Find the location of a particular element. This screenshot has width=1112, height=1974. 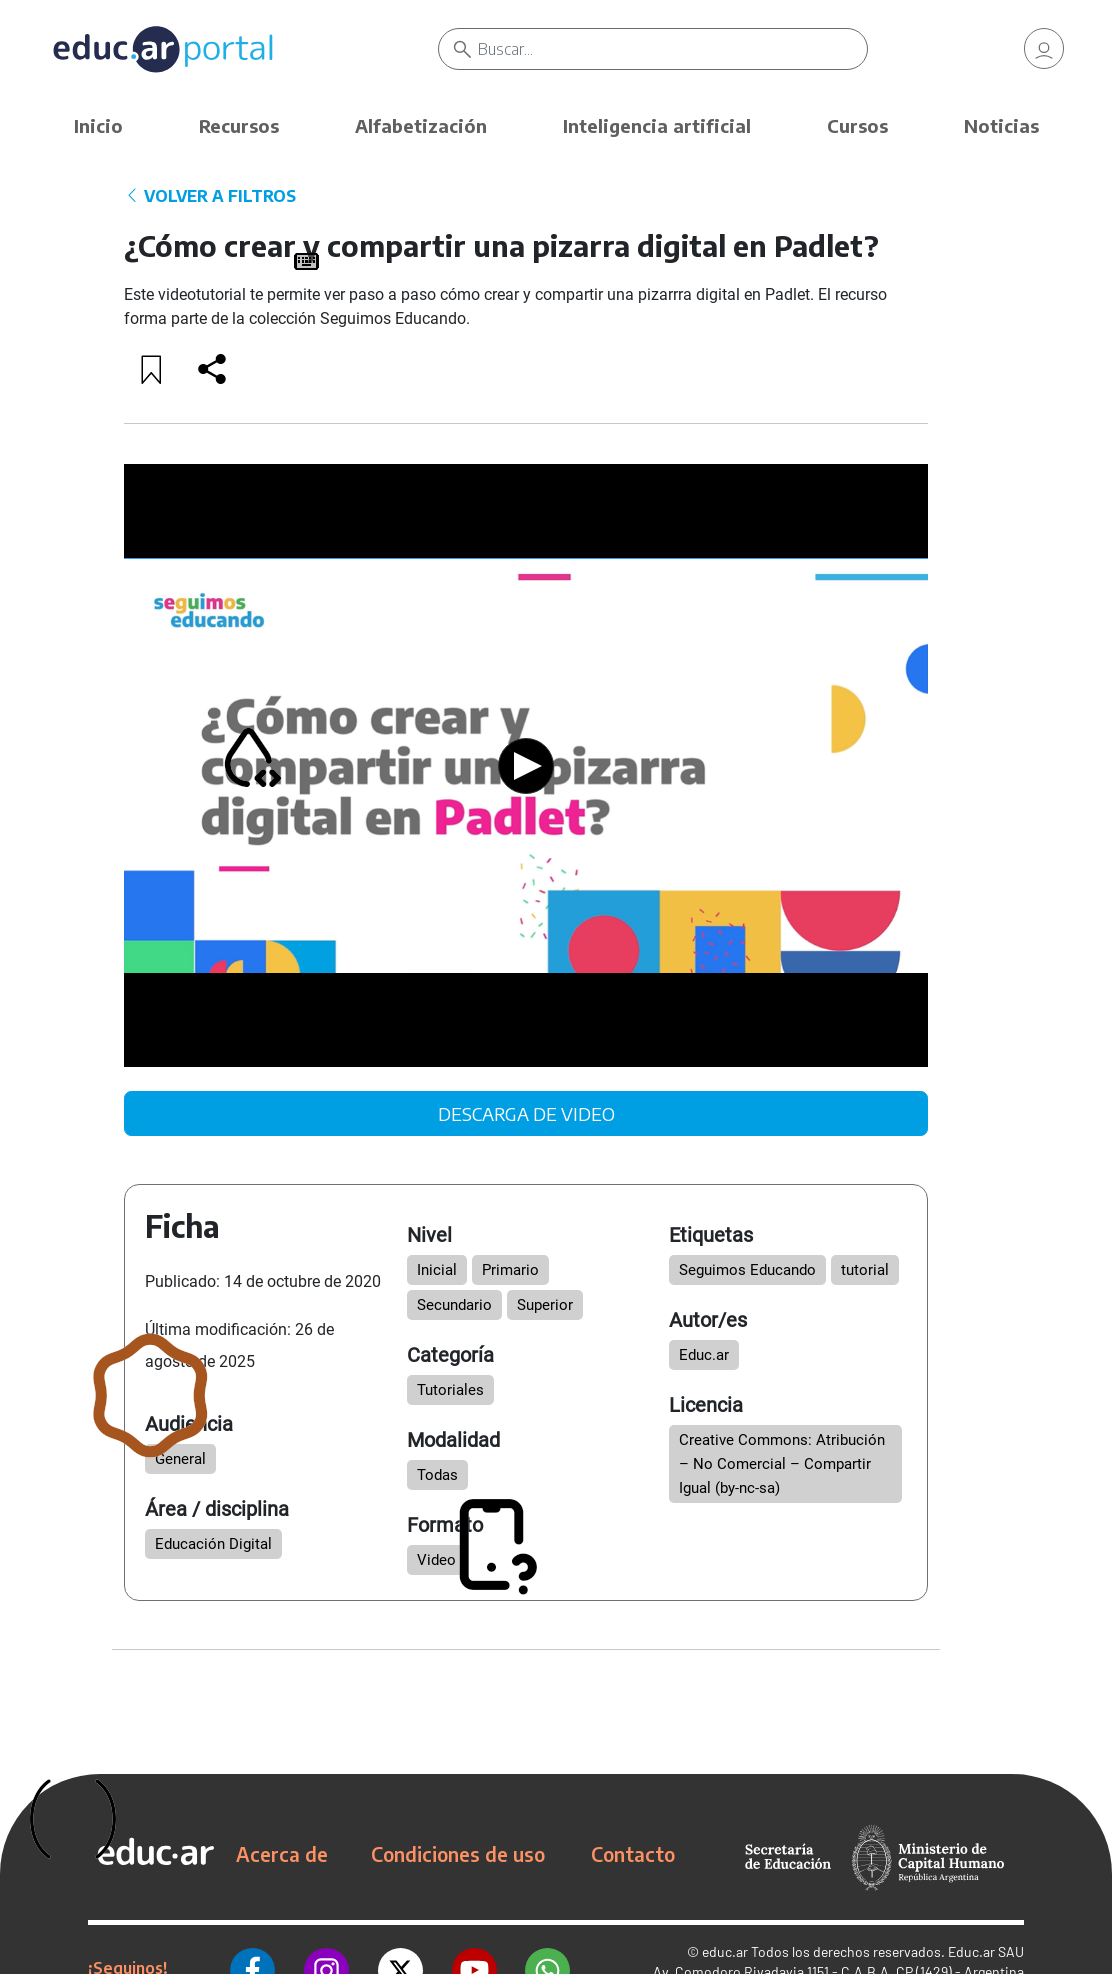

get help with mobile device settings is located at coordinates (491, 1544).